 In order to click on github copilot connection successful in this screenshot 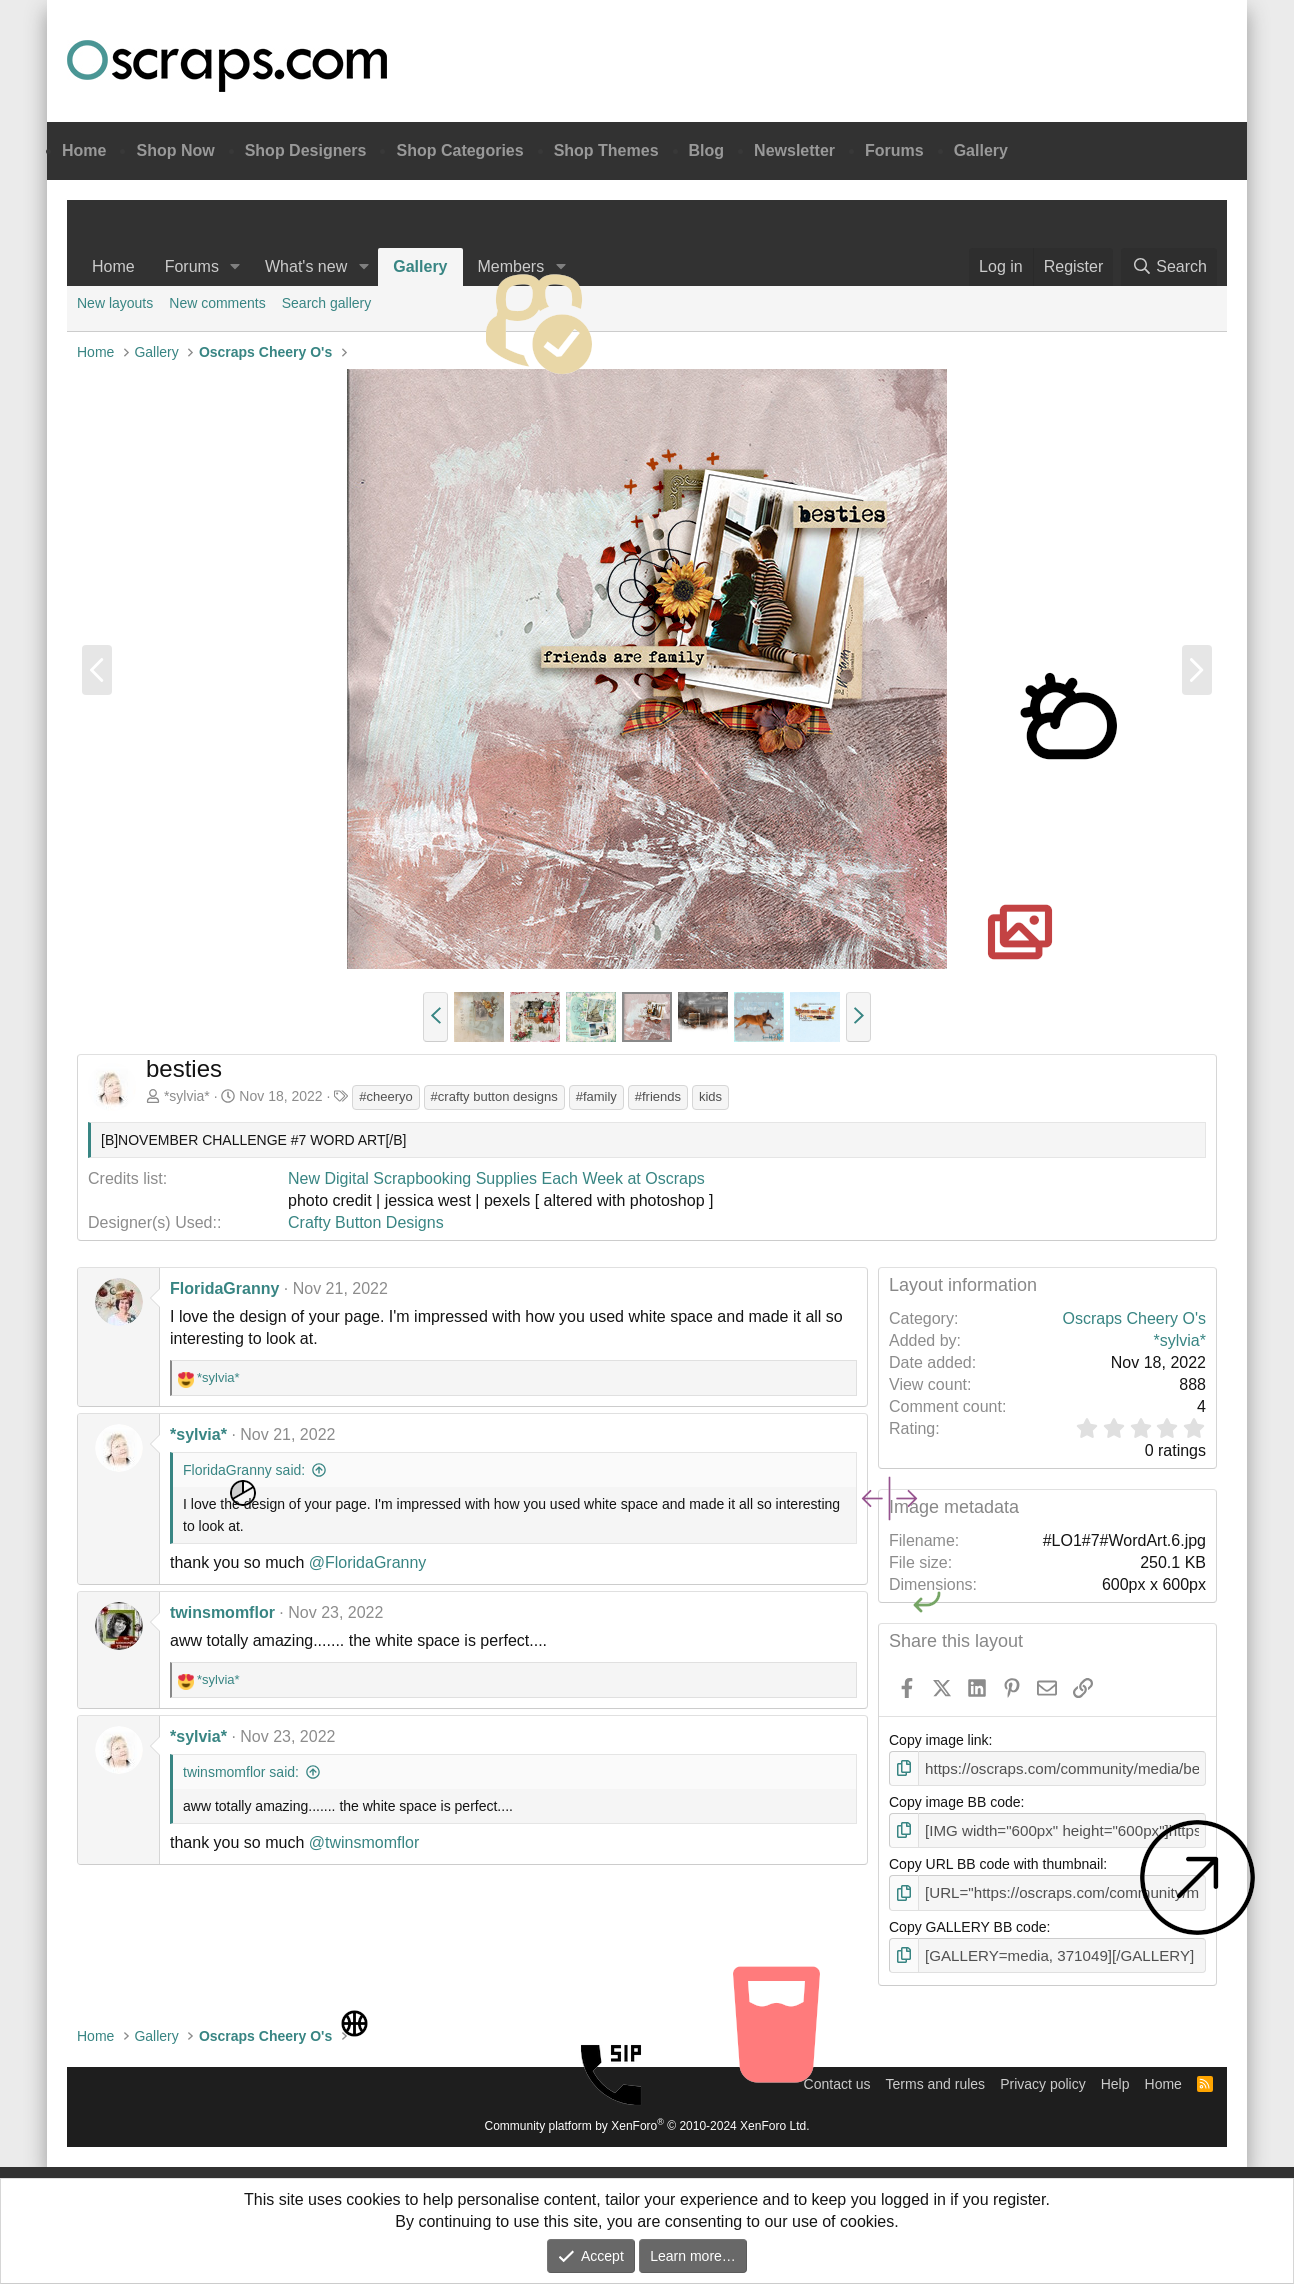, I will do `click(539, 321)`.